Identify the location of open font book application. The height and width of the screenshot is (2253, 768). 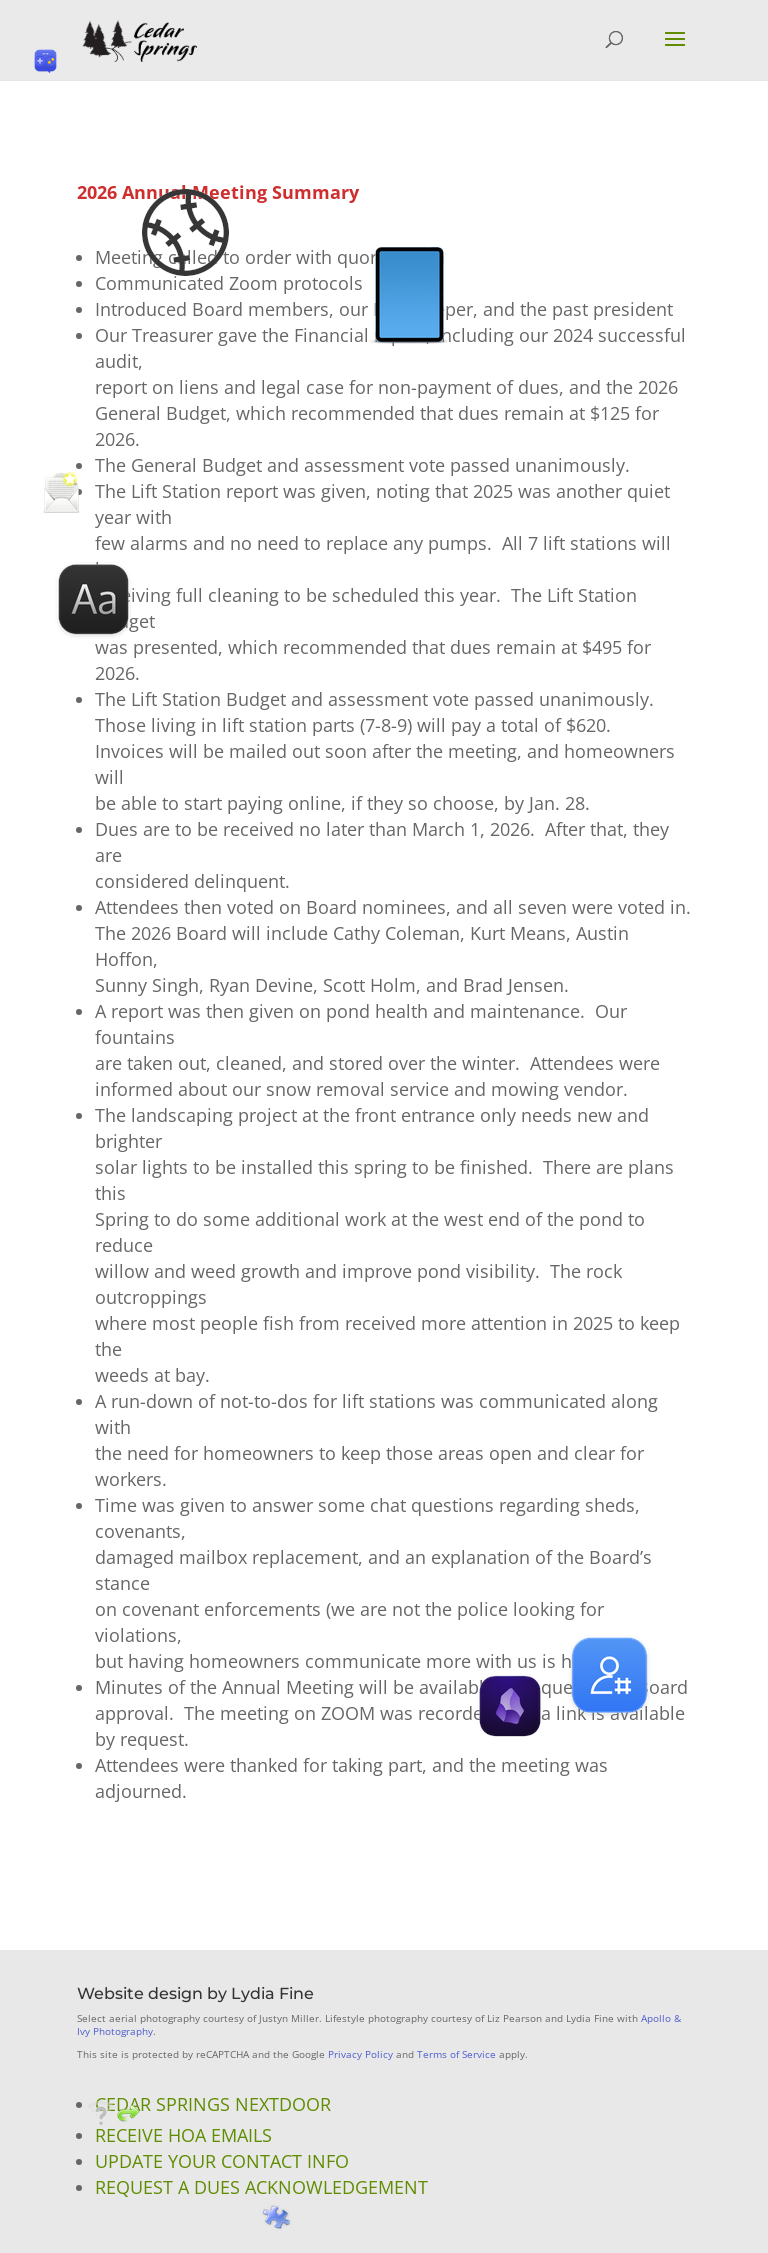
(93, 600).